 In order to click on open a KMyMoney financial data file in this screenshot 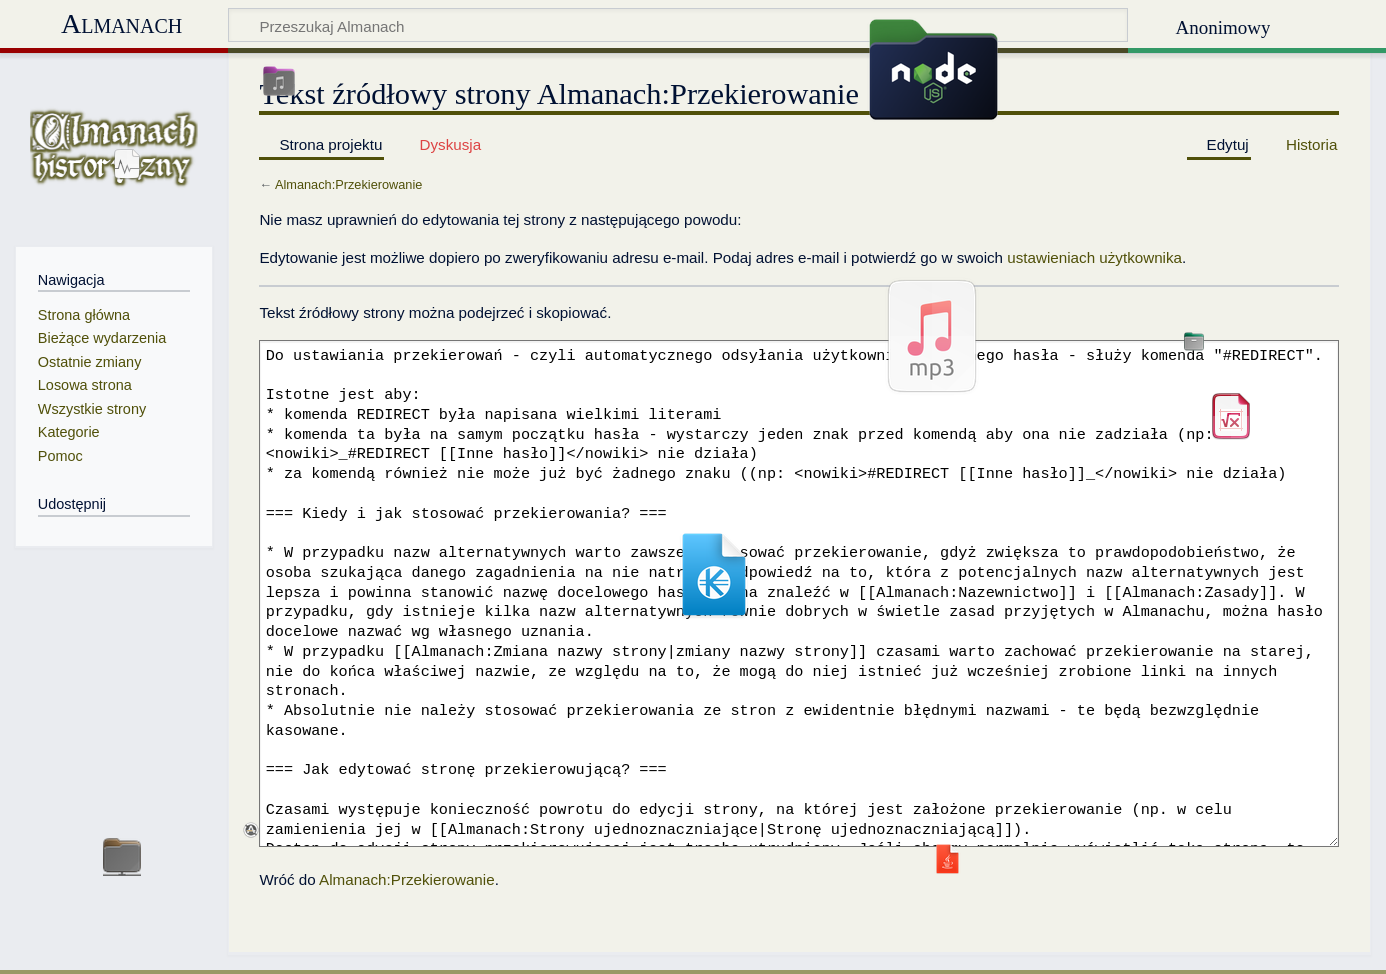, I will do `click(714, 576)`.